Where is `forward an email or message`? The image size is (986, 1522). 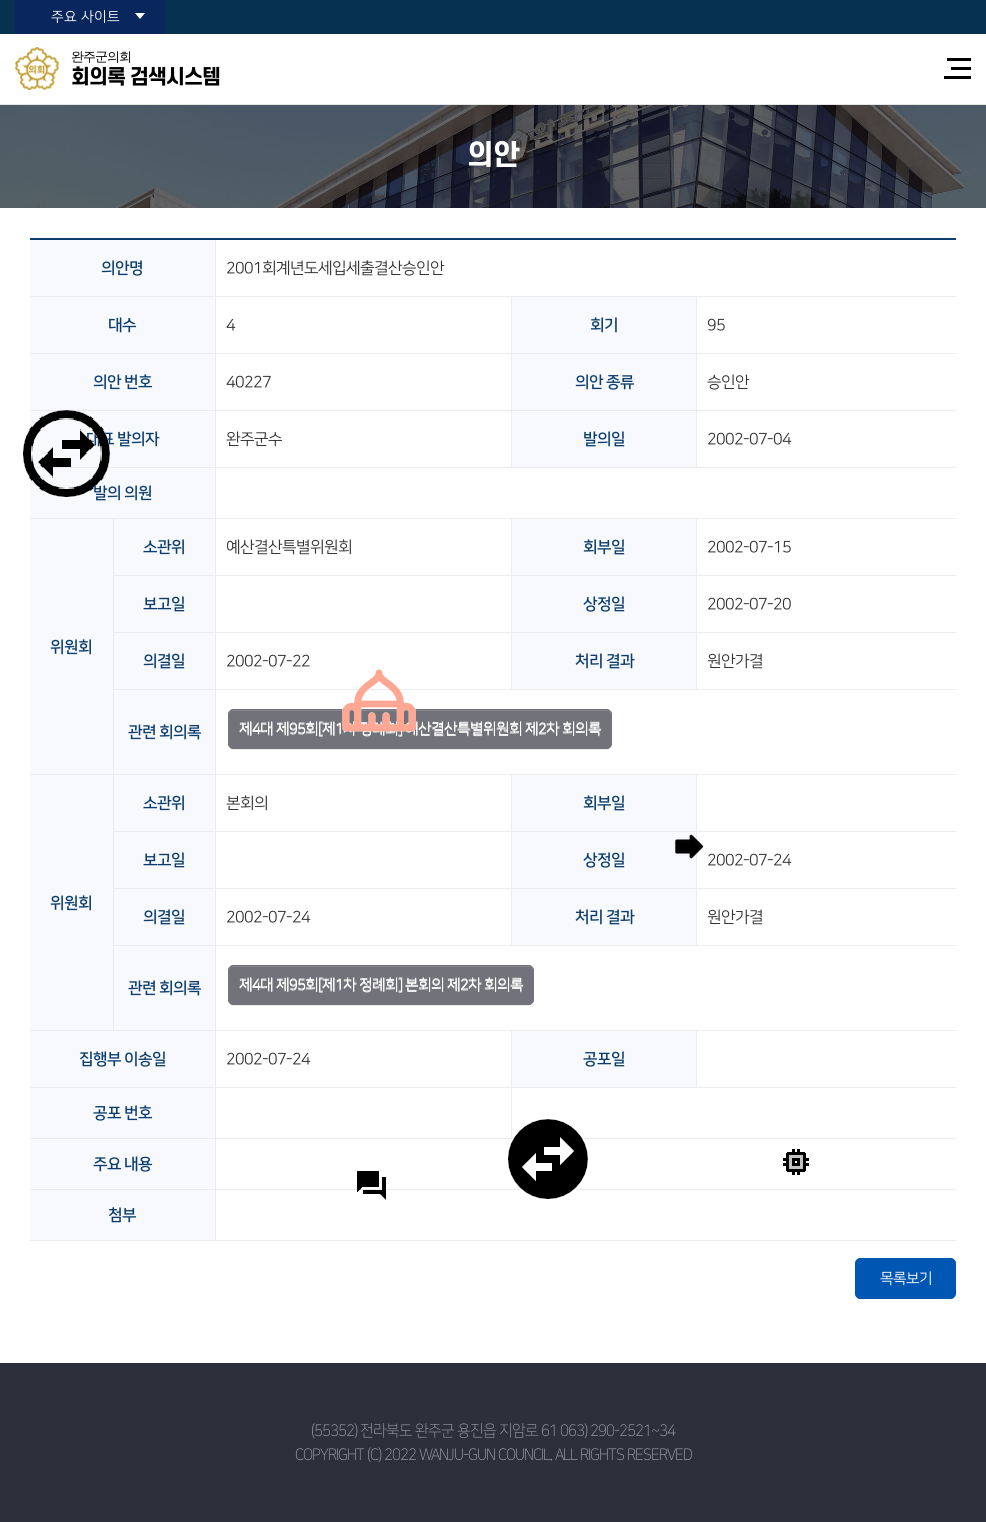
forward an email or message is located at coordinates (689, 846).